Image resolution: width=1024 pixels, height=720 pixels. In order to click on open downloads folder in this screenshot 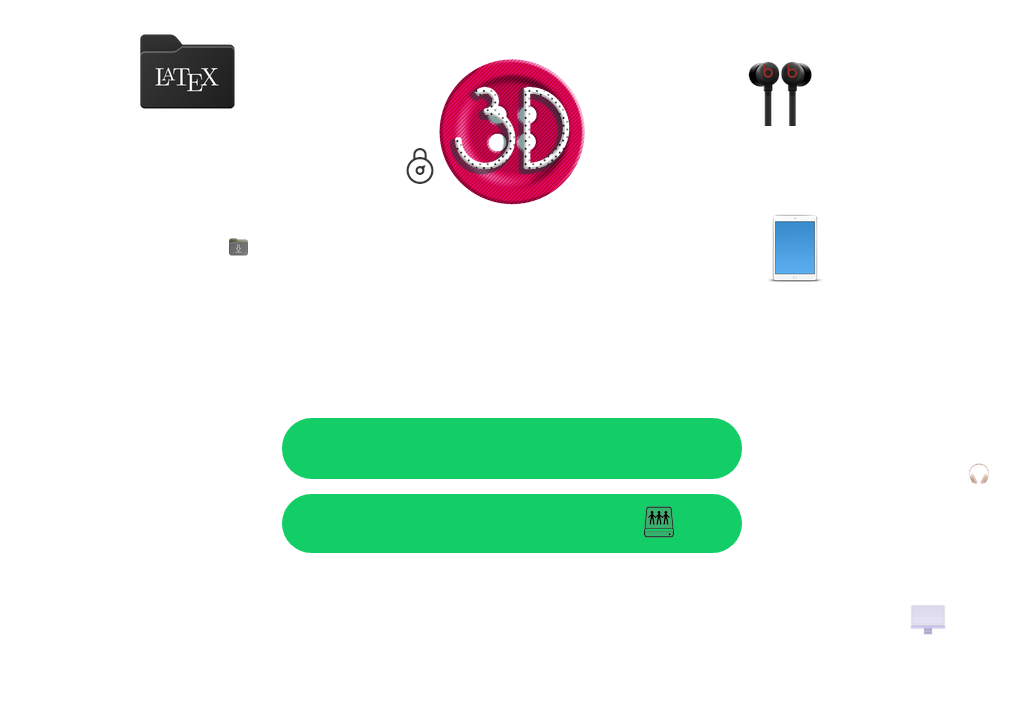, I will do `click(238, 246)`.